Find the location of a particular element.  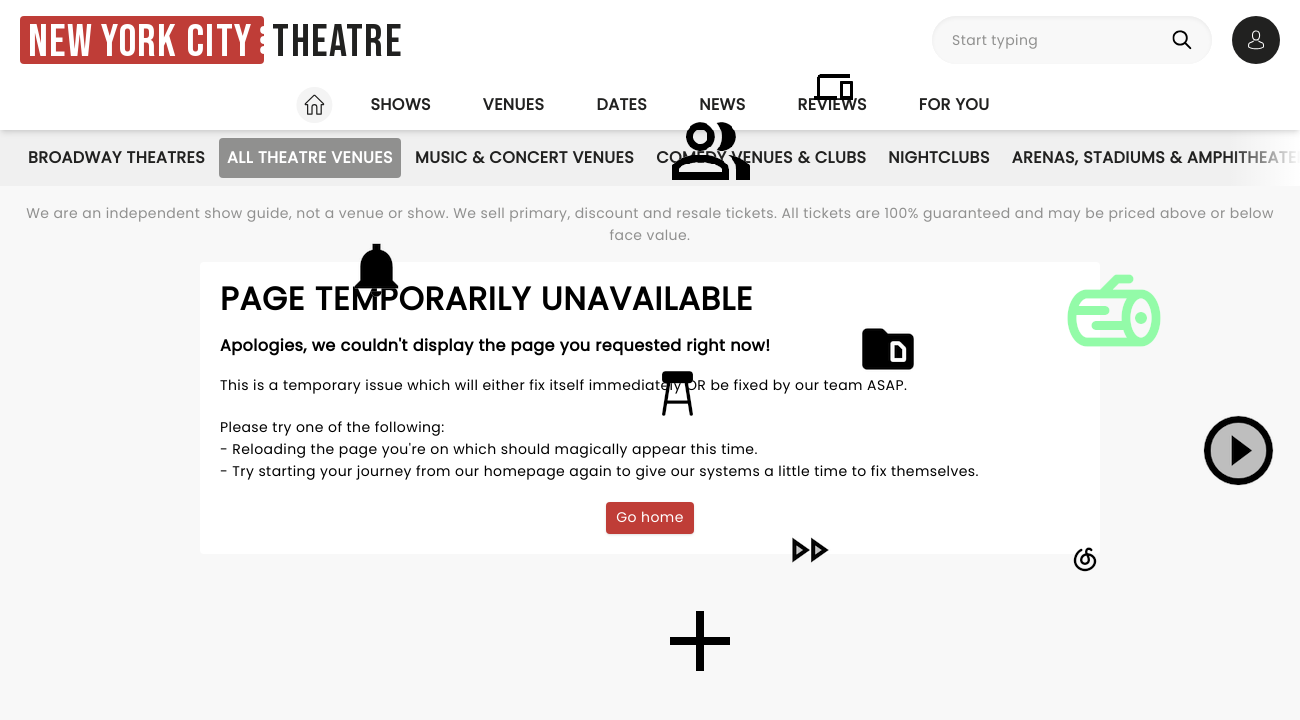

manage connected devices is located at coordinates (833, 87).